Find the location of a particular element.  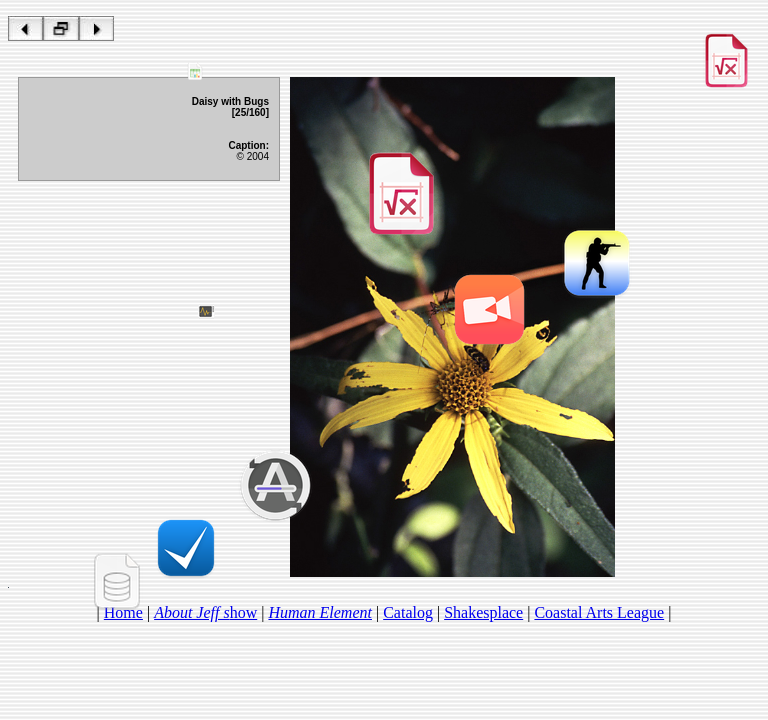

open the screen recorder app is located at coordinates (489, 309).